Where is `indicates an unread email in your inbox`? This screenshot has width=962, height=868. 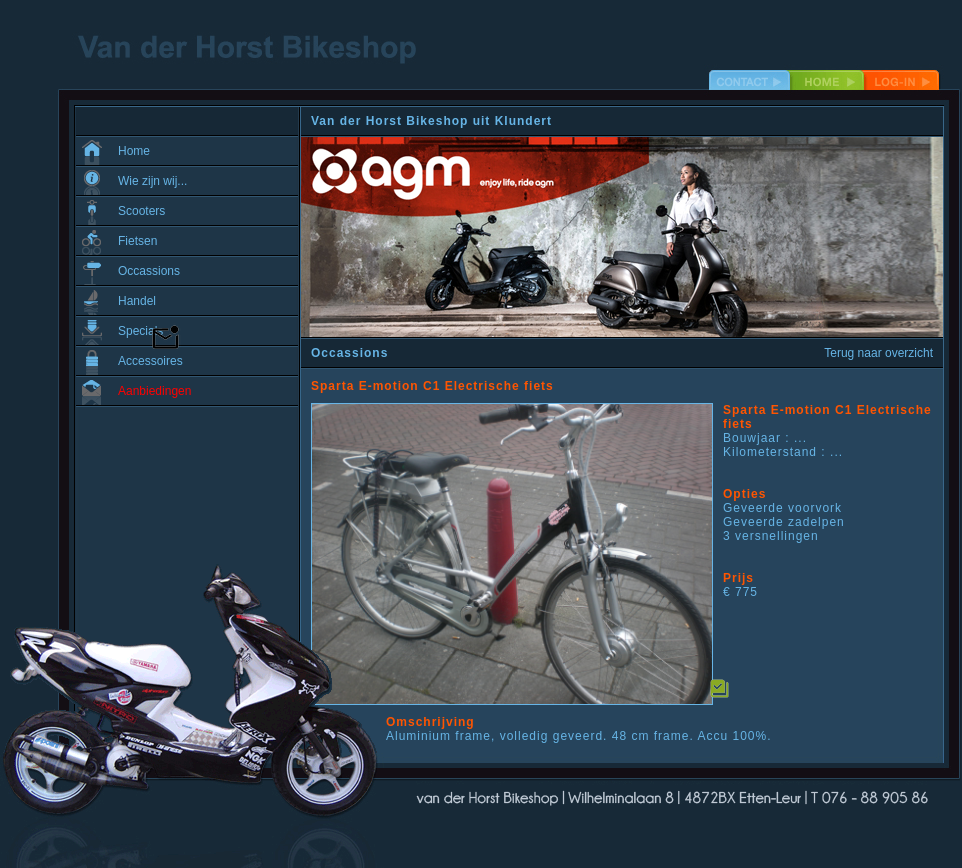
indicates an unread email in your inbox is located at coordinates (165, 338).